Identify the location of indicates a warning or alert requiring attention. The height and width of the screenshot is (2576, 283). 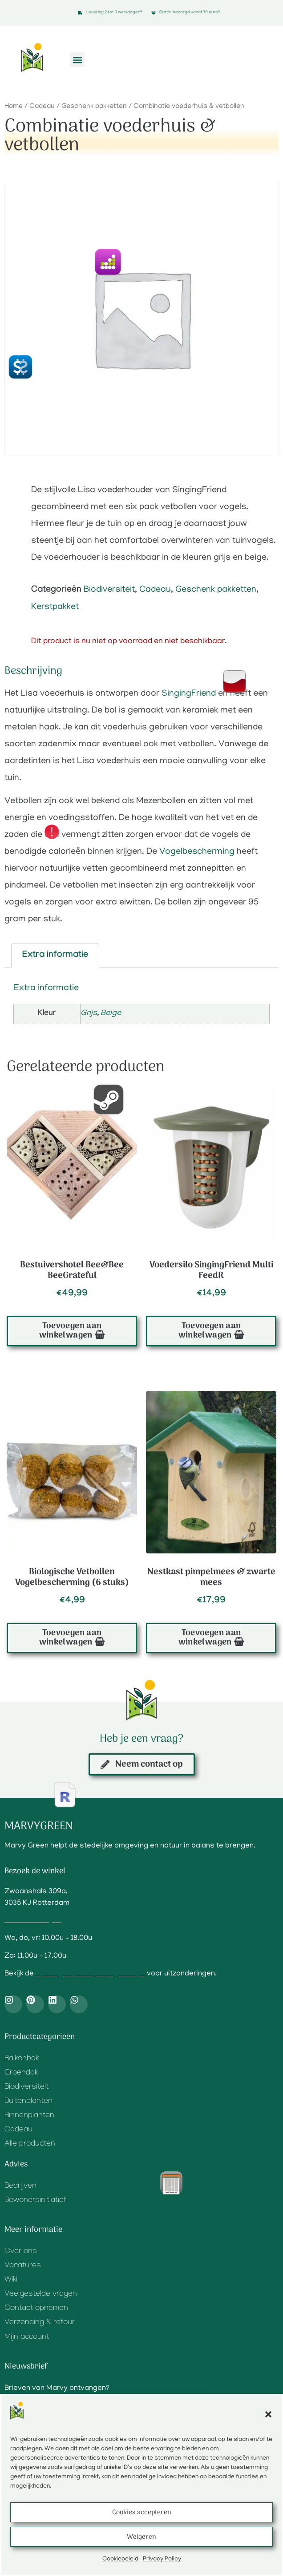
(52, 832).